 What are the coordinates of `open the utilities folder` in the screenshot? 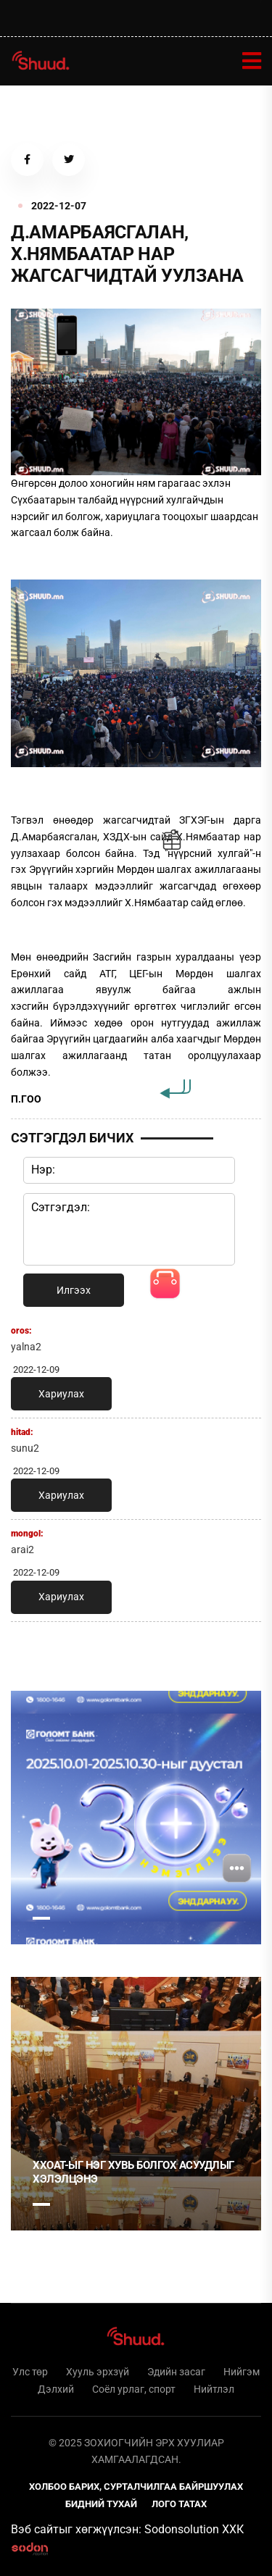 It's located at (165, 1284).